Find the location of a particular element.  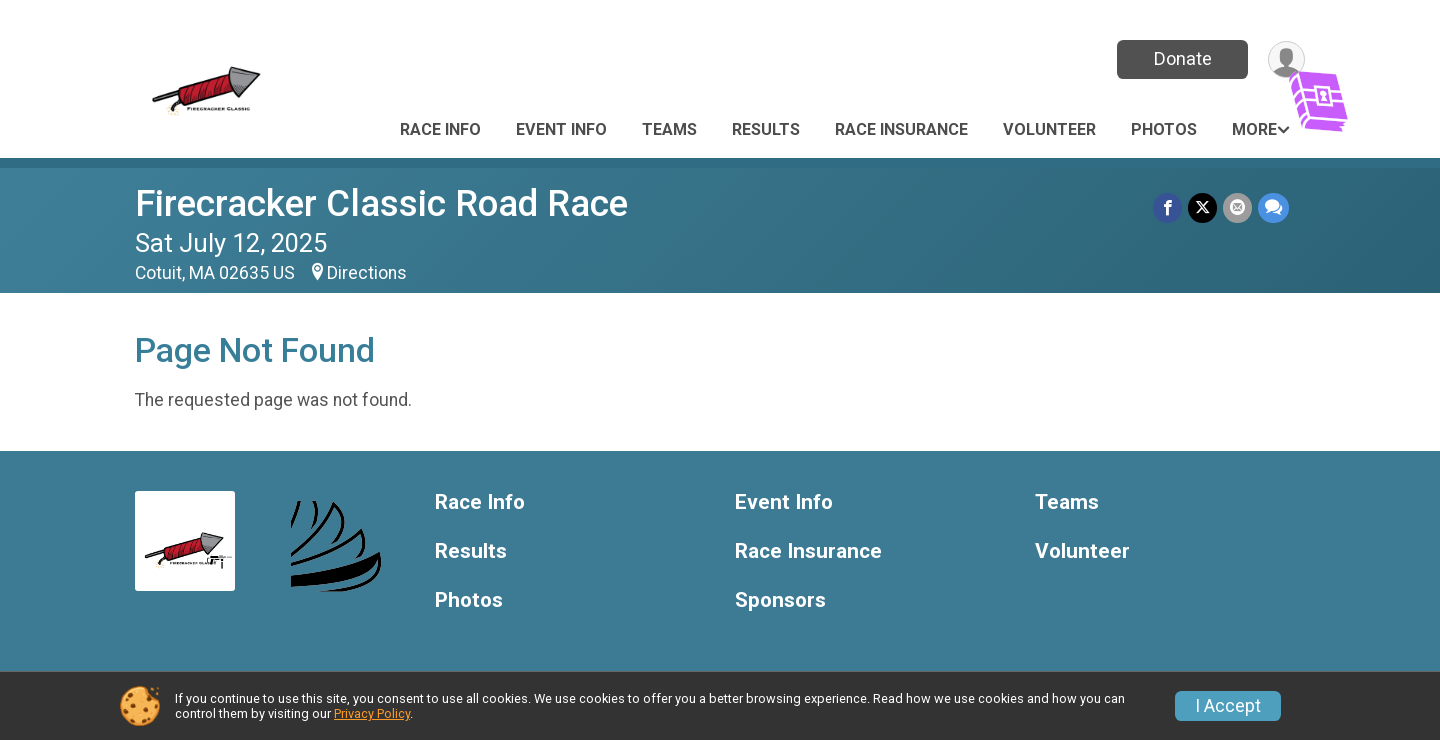

access hidden or locked content is located at coordinates (1318, 101).